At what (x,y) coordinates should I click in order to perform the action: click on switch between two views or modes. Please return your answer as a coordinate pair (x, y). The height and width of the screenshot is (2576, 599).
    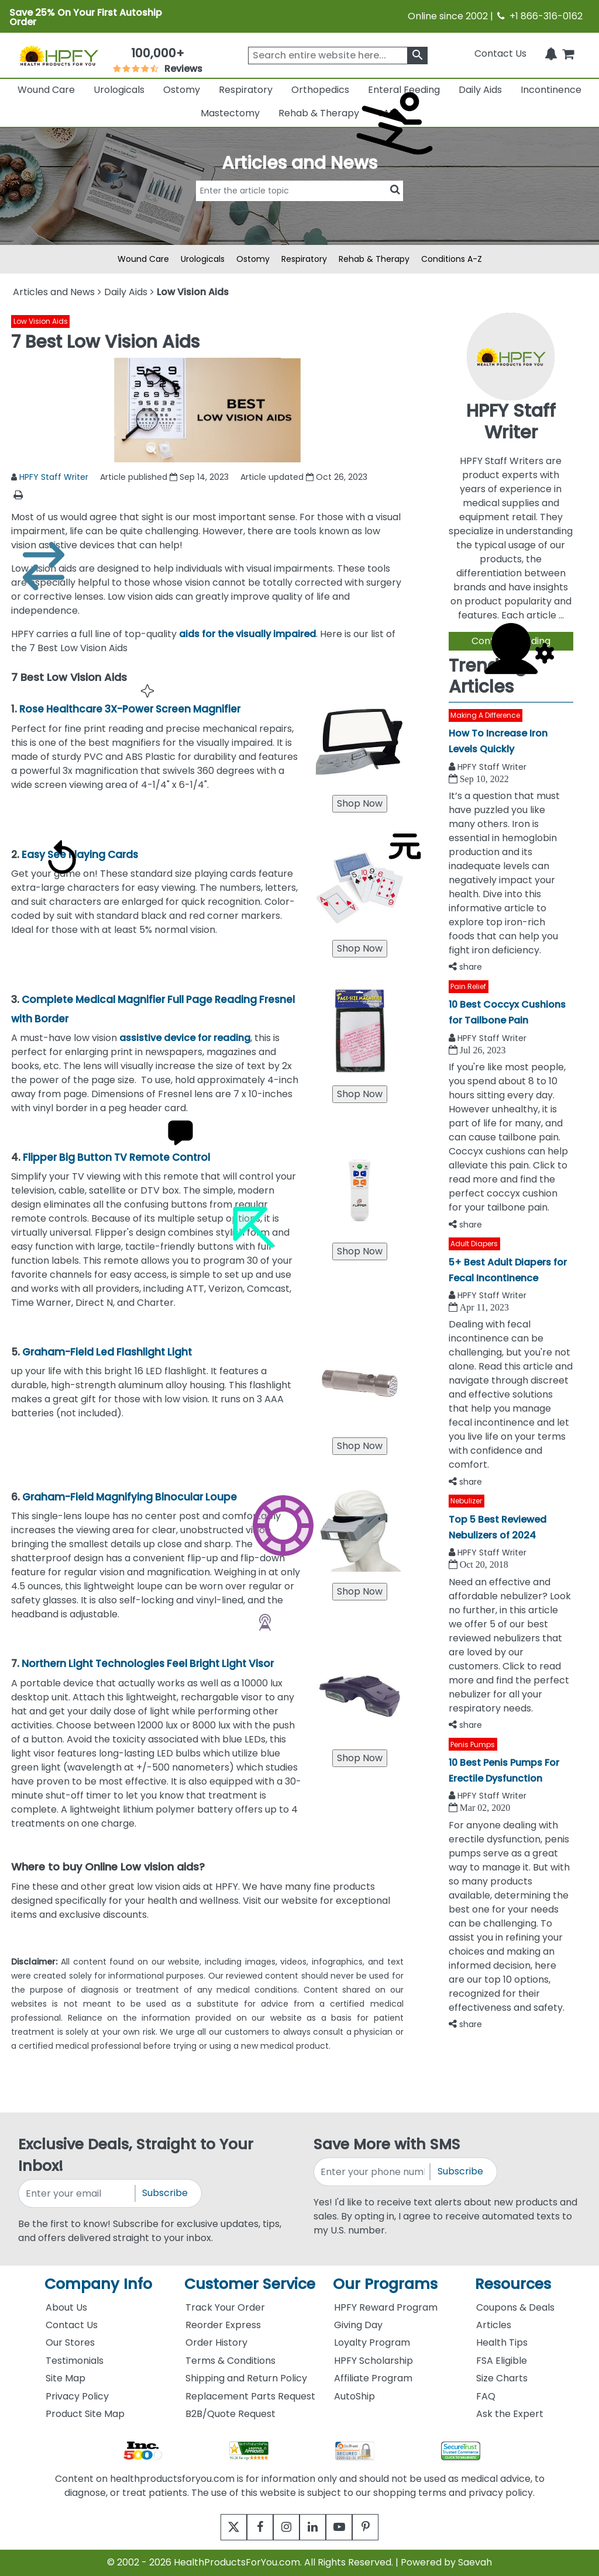
    Looking at the image, I should click on (43, 566).